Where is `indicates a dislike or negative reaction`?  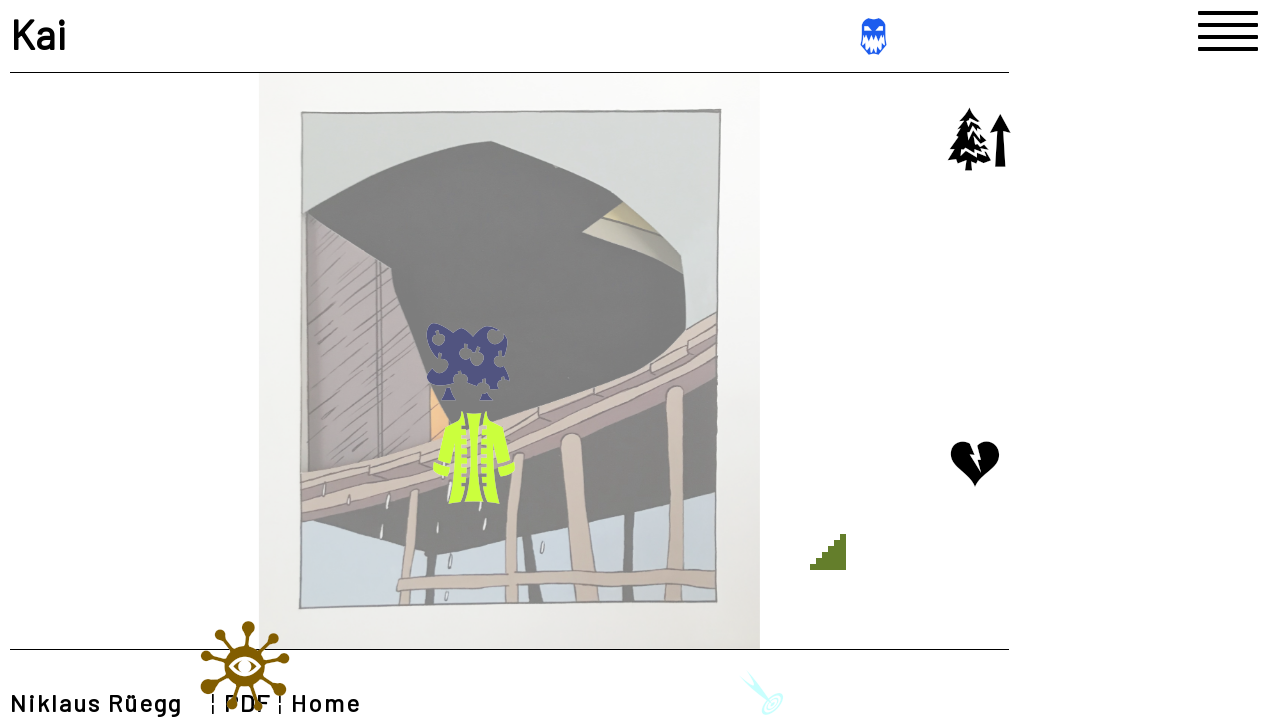 indicates a dislike or negative reaction is located at coordinates (975, 464).